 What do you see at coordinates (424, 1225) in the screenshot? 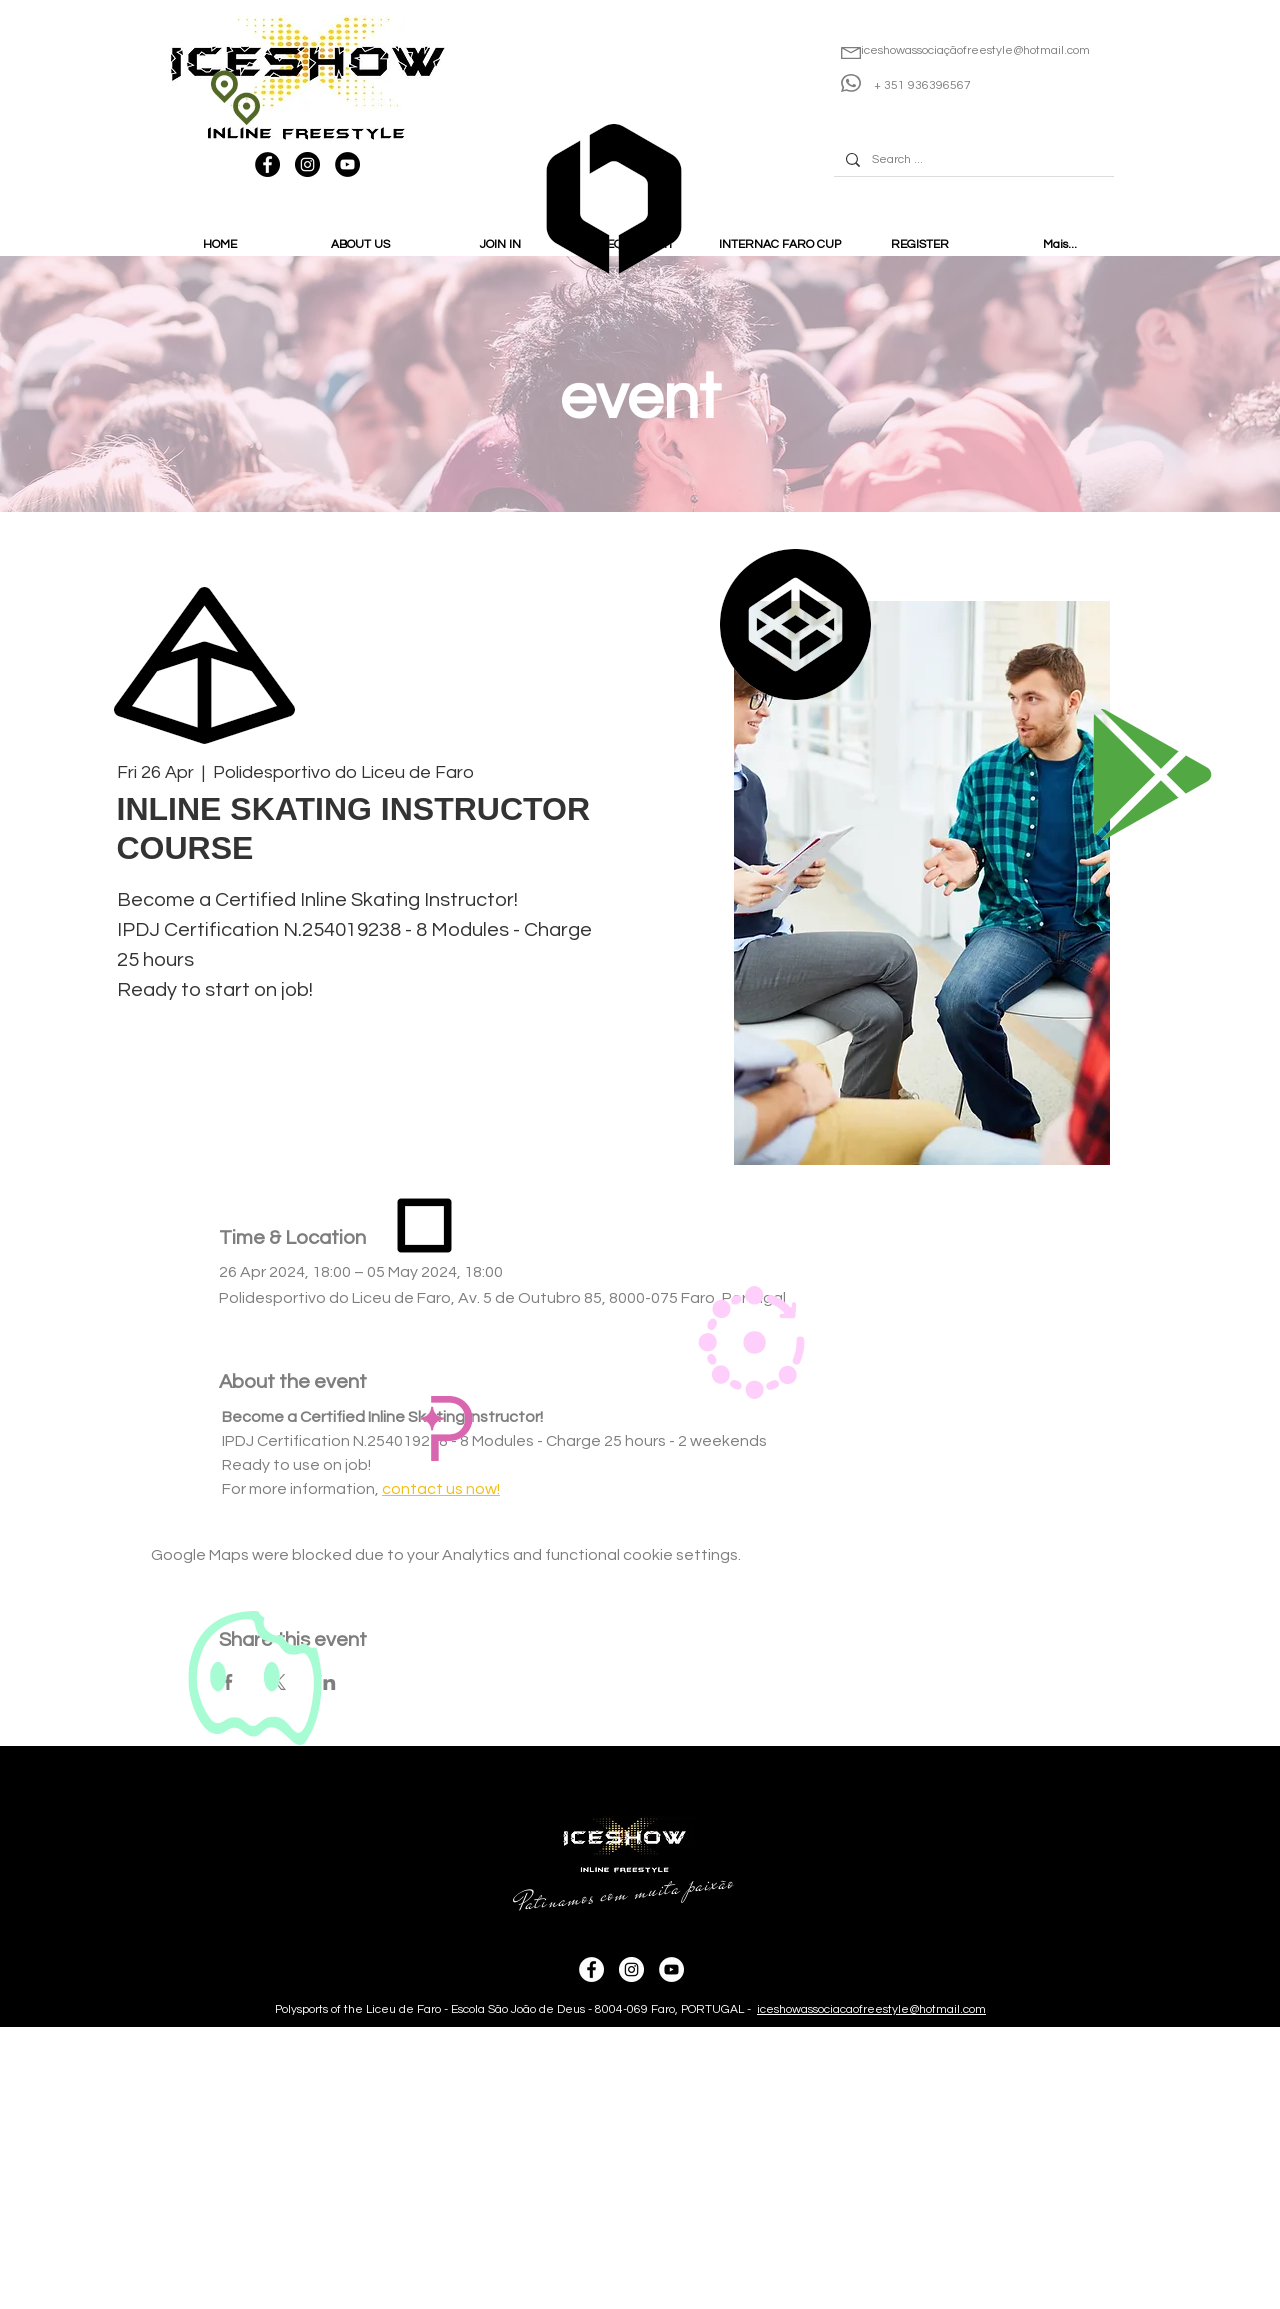
I see `stop media playback` at bounding box center [424, 1225].